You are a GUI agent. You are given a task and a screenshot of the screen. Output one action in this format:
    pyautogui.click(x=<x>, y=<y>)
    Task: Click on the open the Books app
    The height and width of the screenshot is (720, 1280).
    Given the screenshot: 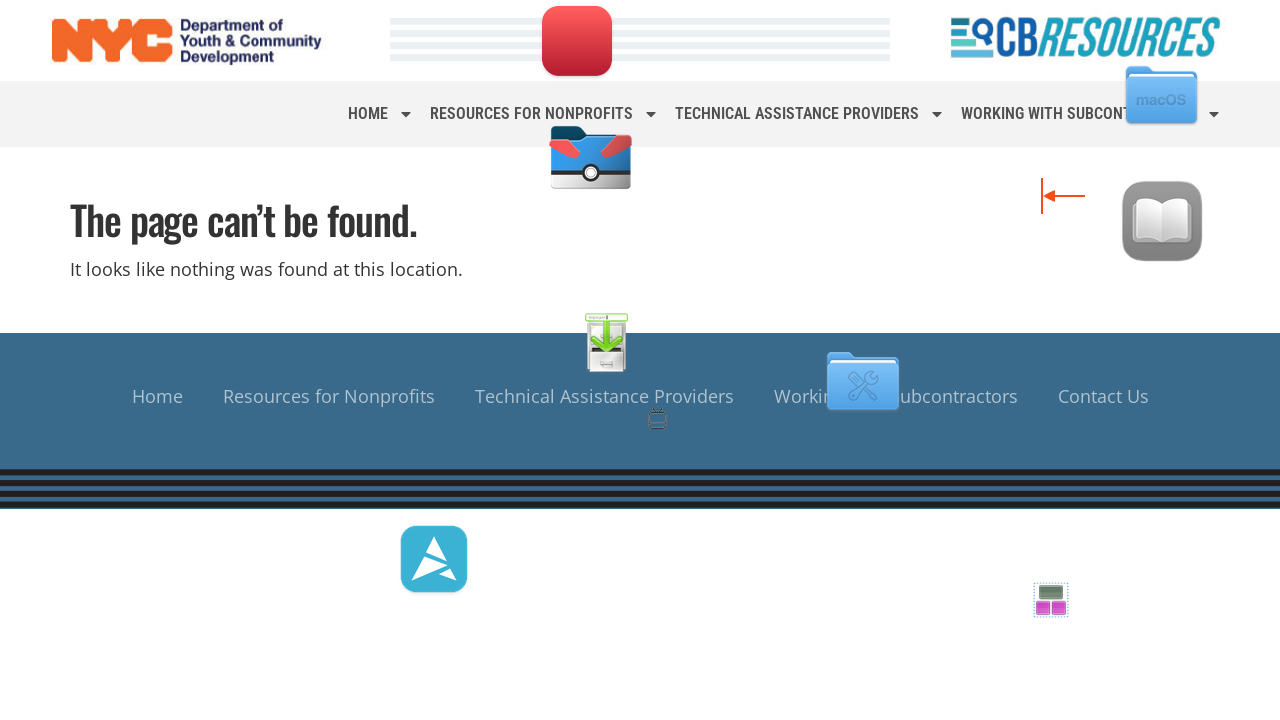 What is the action you would take?
    pyautogui.click(x=1162, y=221)
    